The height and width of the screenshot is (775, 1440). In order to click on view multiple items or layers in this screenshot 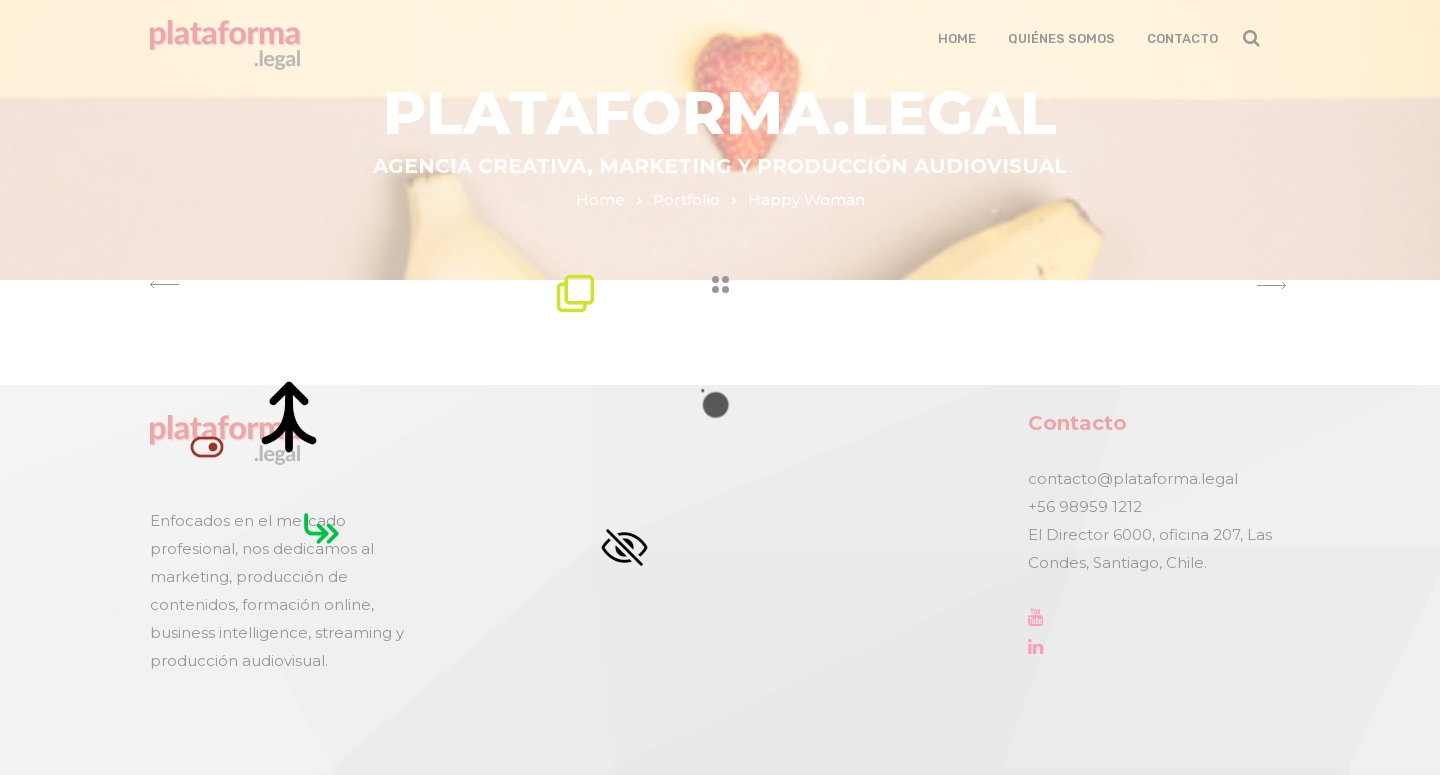, I will do `click(575, 293)`.